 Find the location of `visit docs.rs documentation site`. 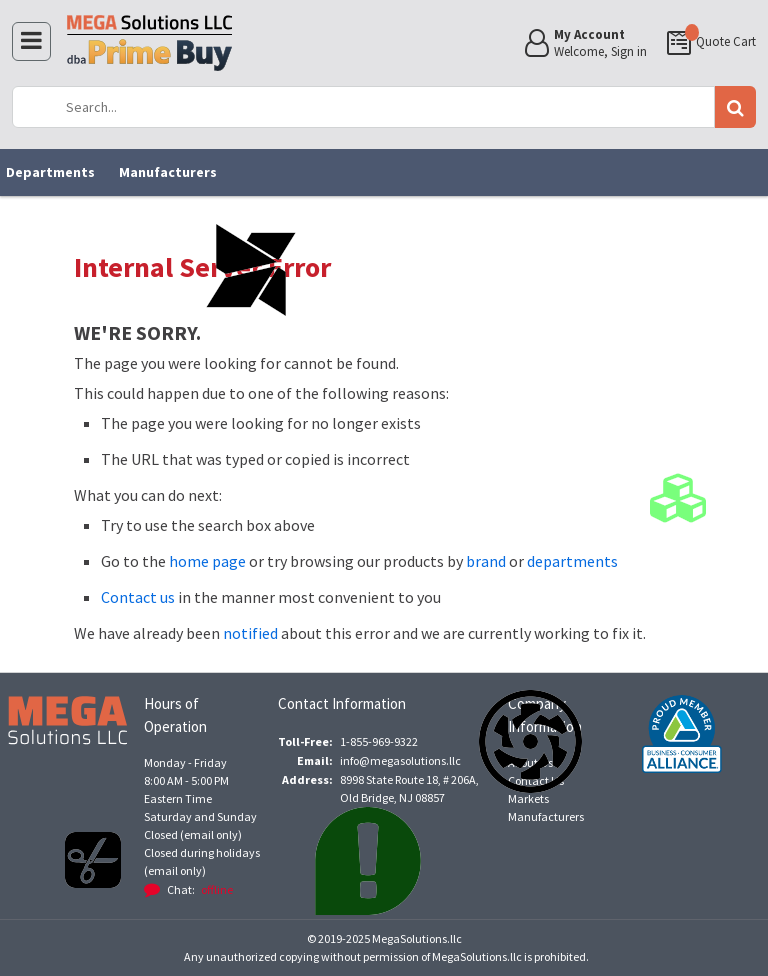

visit docs.rs documentation site is located at coordinates (678, 498).